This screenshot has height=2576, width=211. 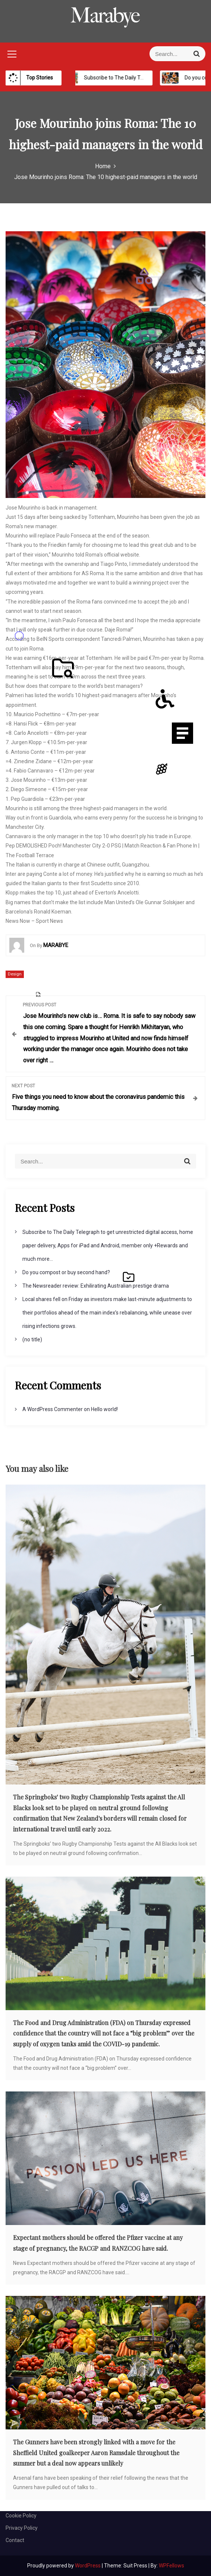 What do you see at coordinates (38, 994) in the screenshot?
I see `open or view an excel spreadsheet file` at bounding box center [38, 994].